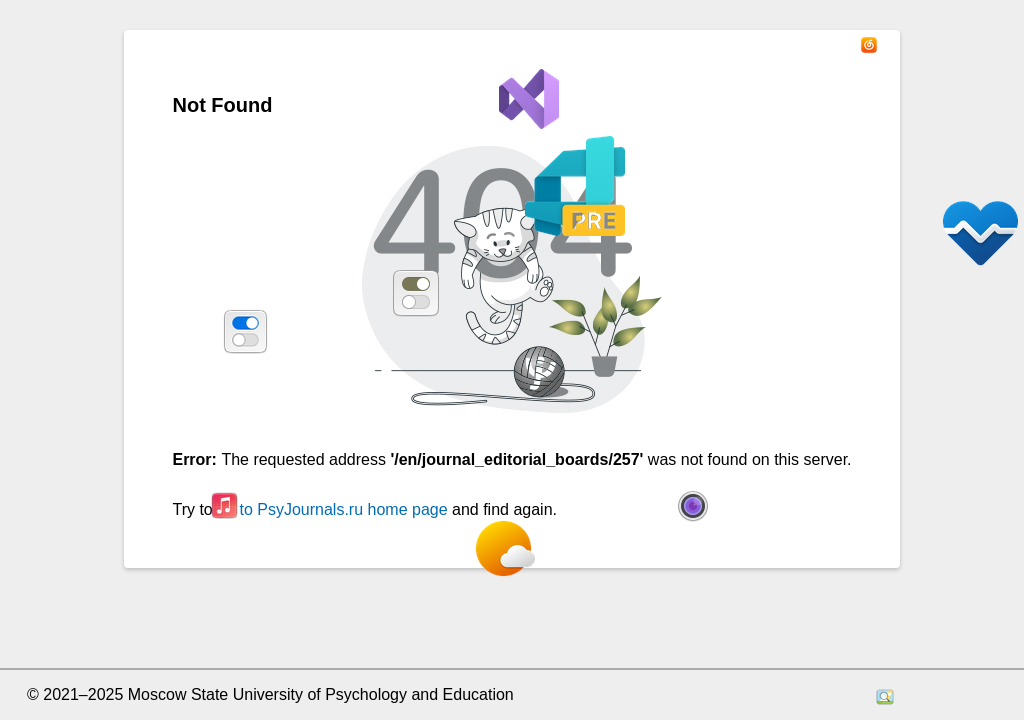  What do you see at coordinates (575, 186) in the screenshot?
I see `open visual blend preview application` at bounding box center [575, 186].